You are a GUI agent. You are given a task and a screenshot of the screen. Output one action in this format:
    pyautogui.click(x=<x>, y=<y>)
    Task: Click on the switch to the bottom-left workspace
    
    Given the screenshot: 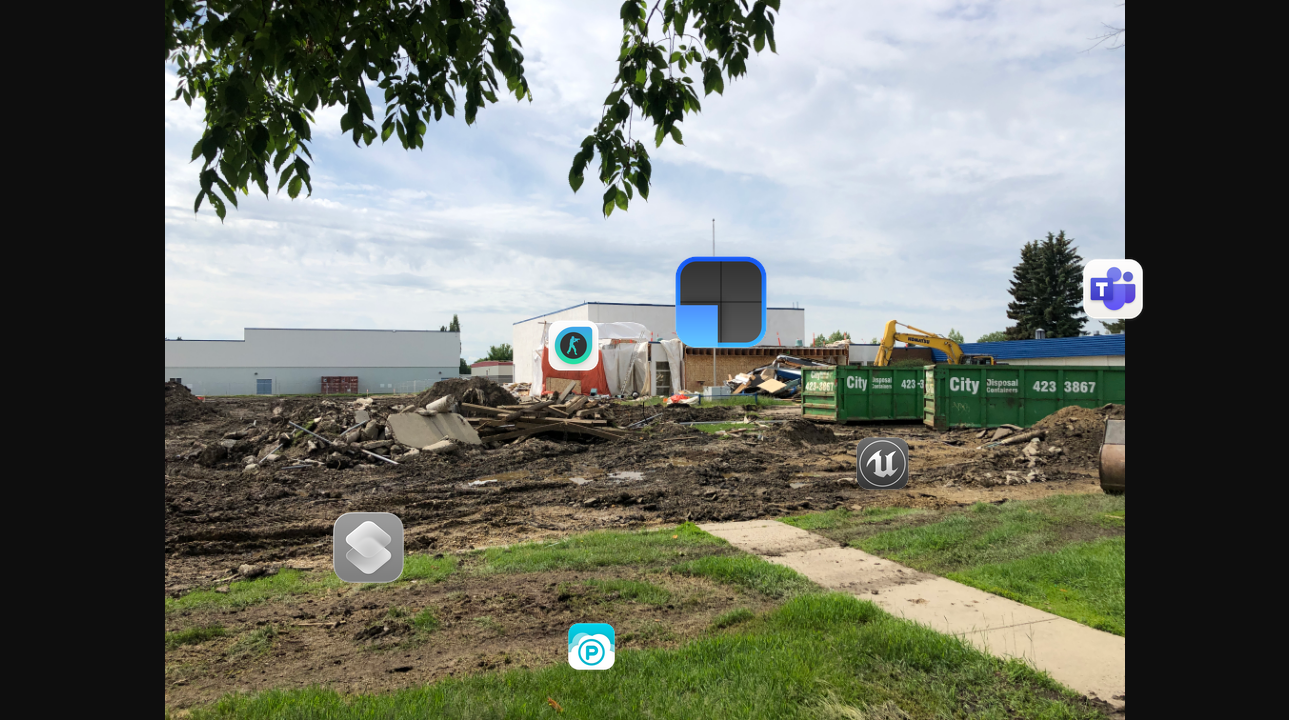 What is the action you would take?
    pyautogui.click(x=721, y=302)
    